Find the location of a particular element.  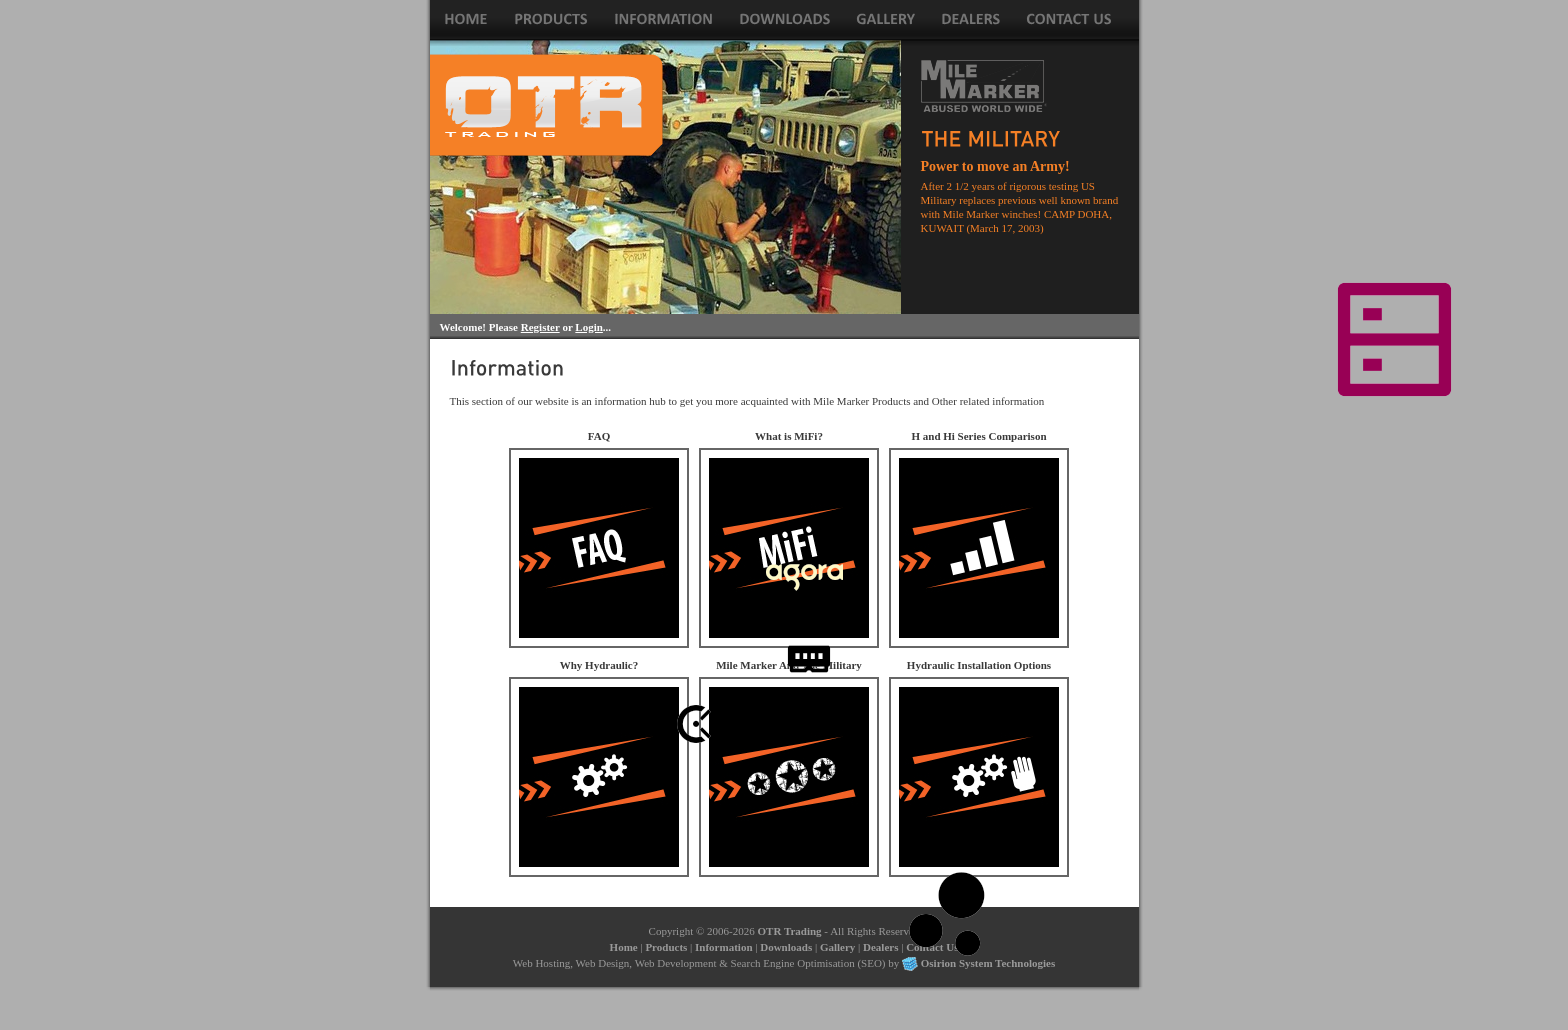

agora brand logo is located at coordinates (804, 577).